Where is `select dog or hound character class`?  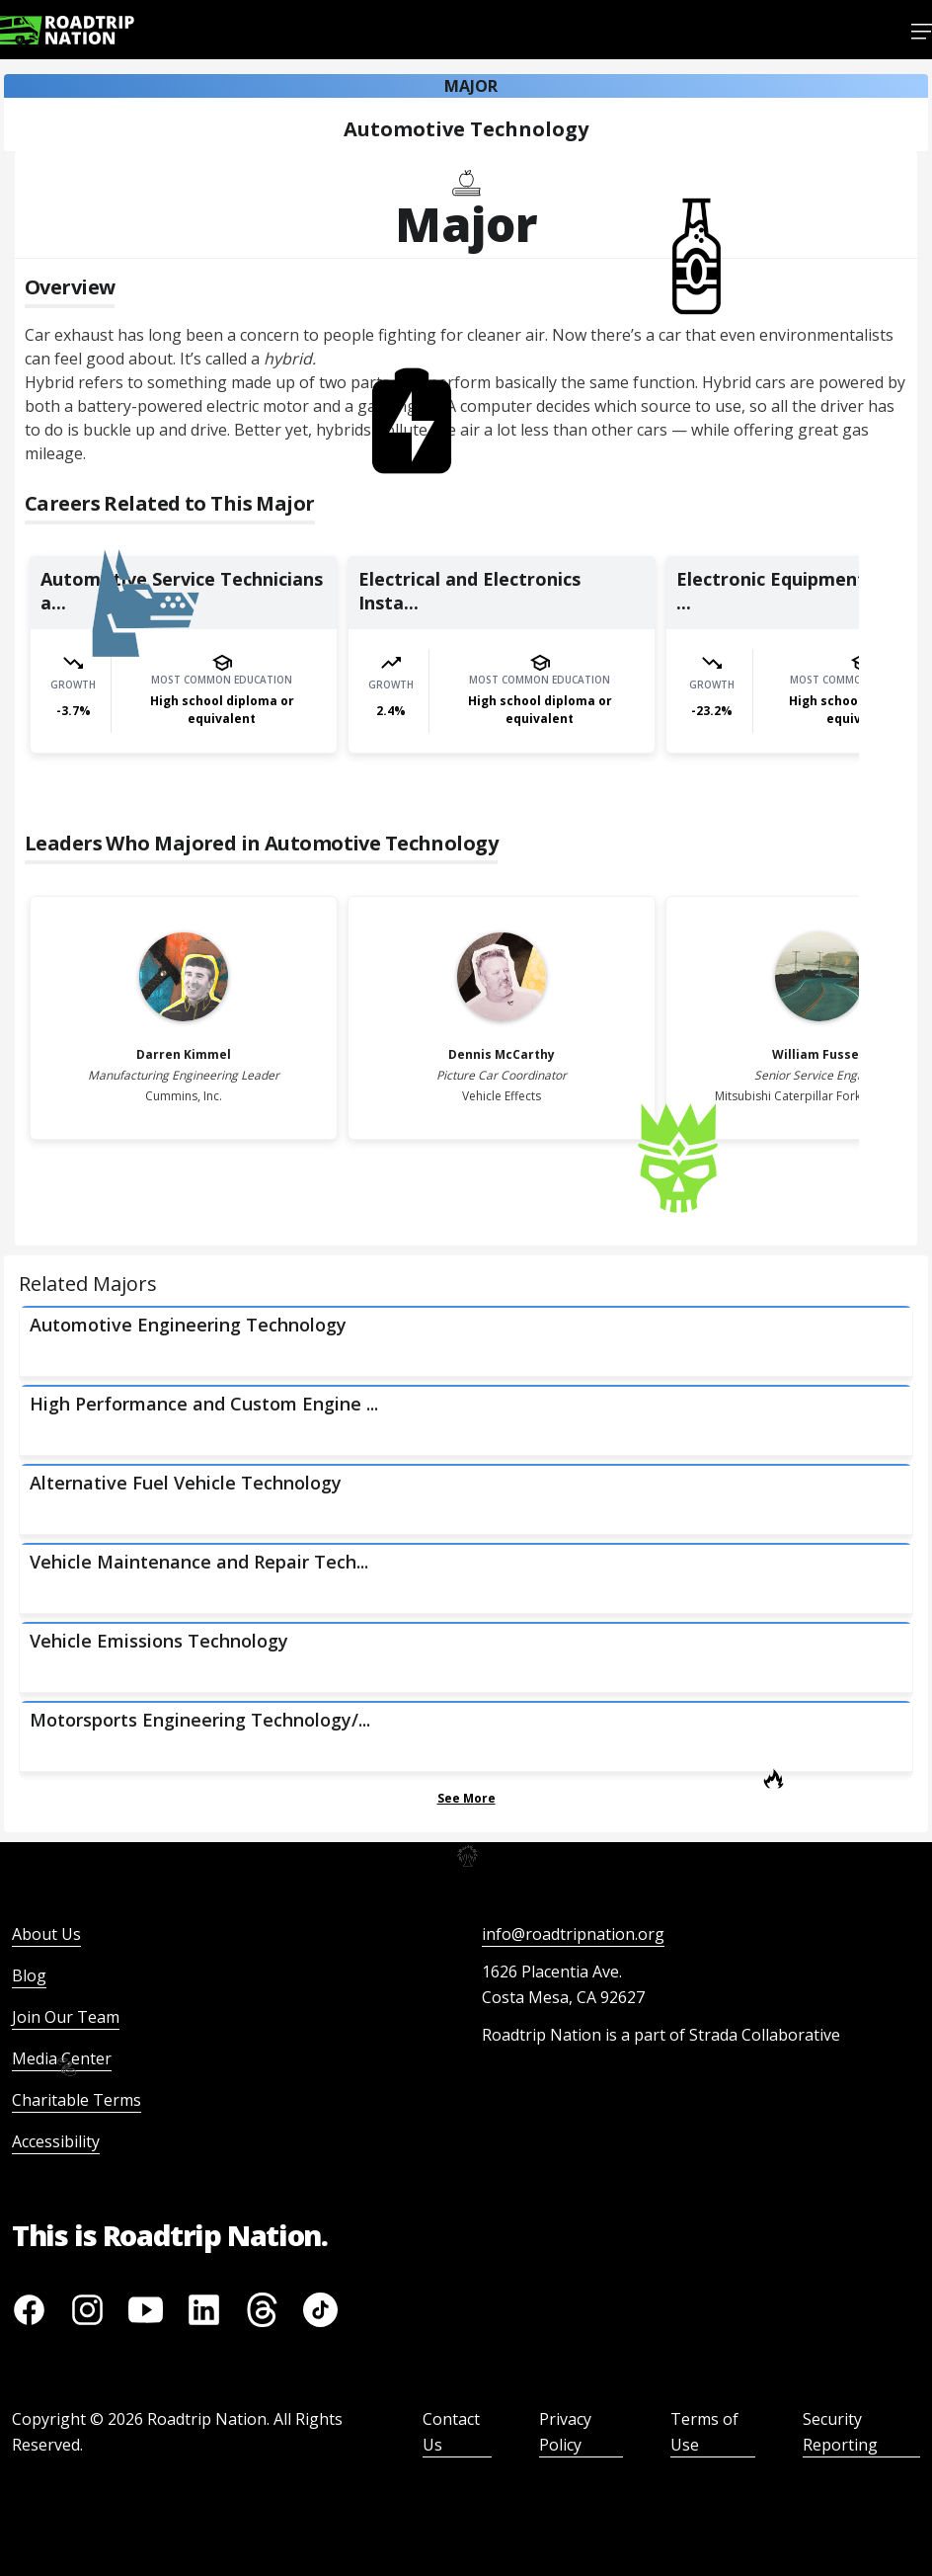 select dog or hound character class is located at coordinates (145, 603).